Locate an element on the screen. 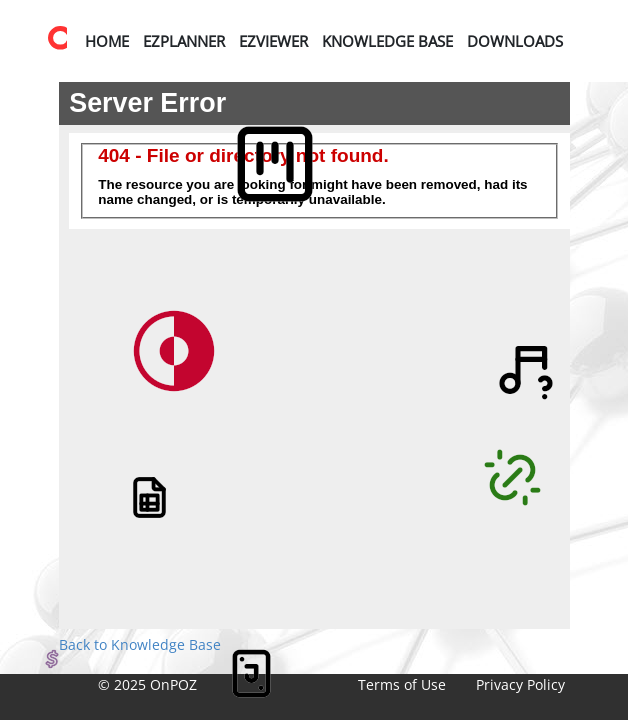 The image size is (628, 720). jack playing card in a card game app is located at coordinates (251, 673).